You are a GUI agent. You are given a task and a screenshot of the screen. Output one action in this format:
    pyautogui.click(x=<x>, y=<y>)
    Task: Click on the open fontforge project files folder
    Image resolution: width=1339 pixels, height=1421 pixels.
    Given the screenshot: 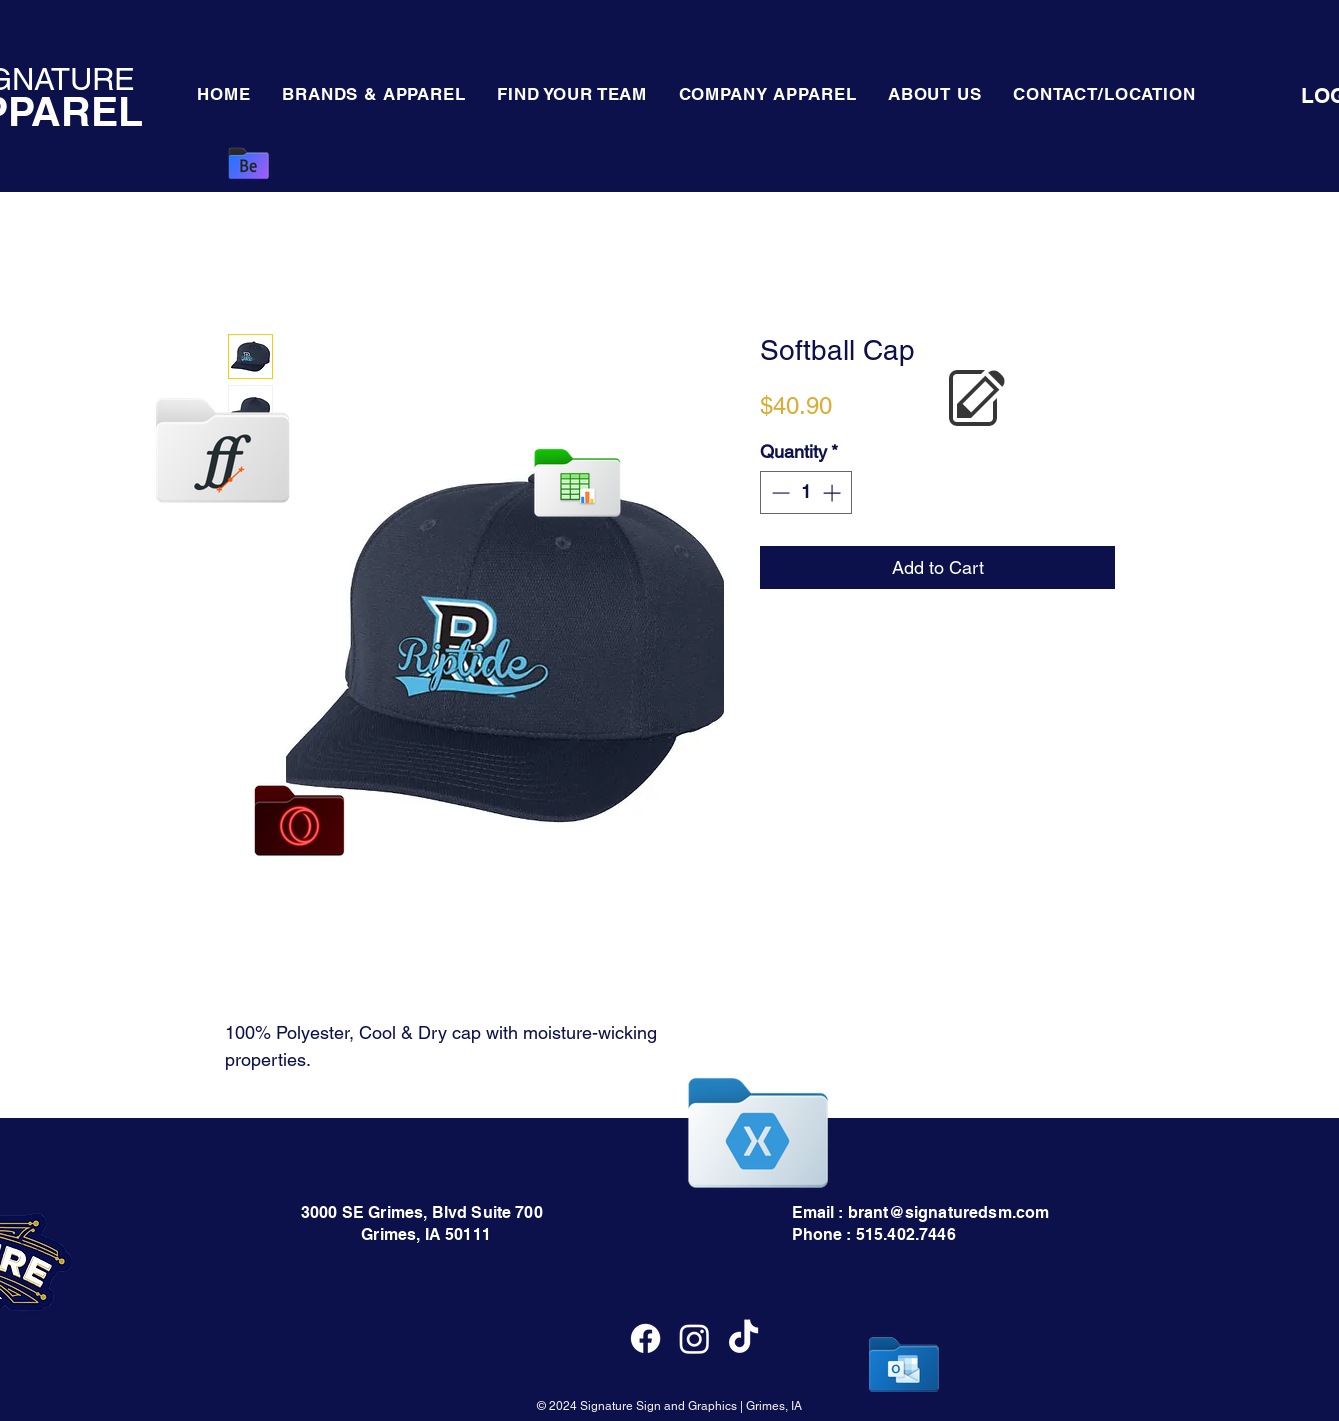 What is the action you would take?
    pyautogui.click(x=222, y=454)
    